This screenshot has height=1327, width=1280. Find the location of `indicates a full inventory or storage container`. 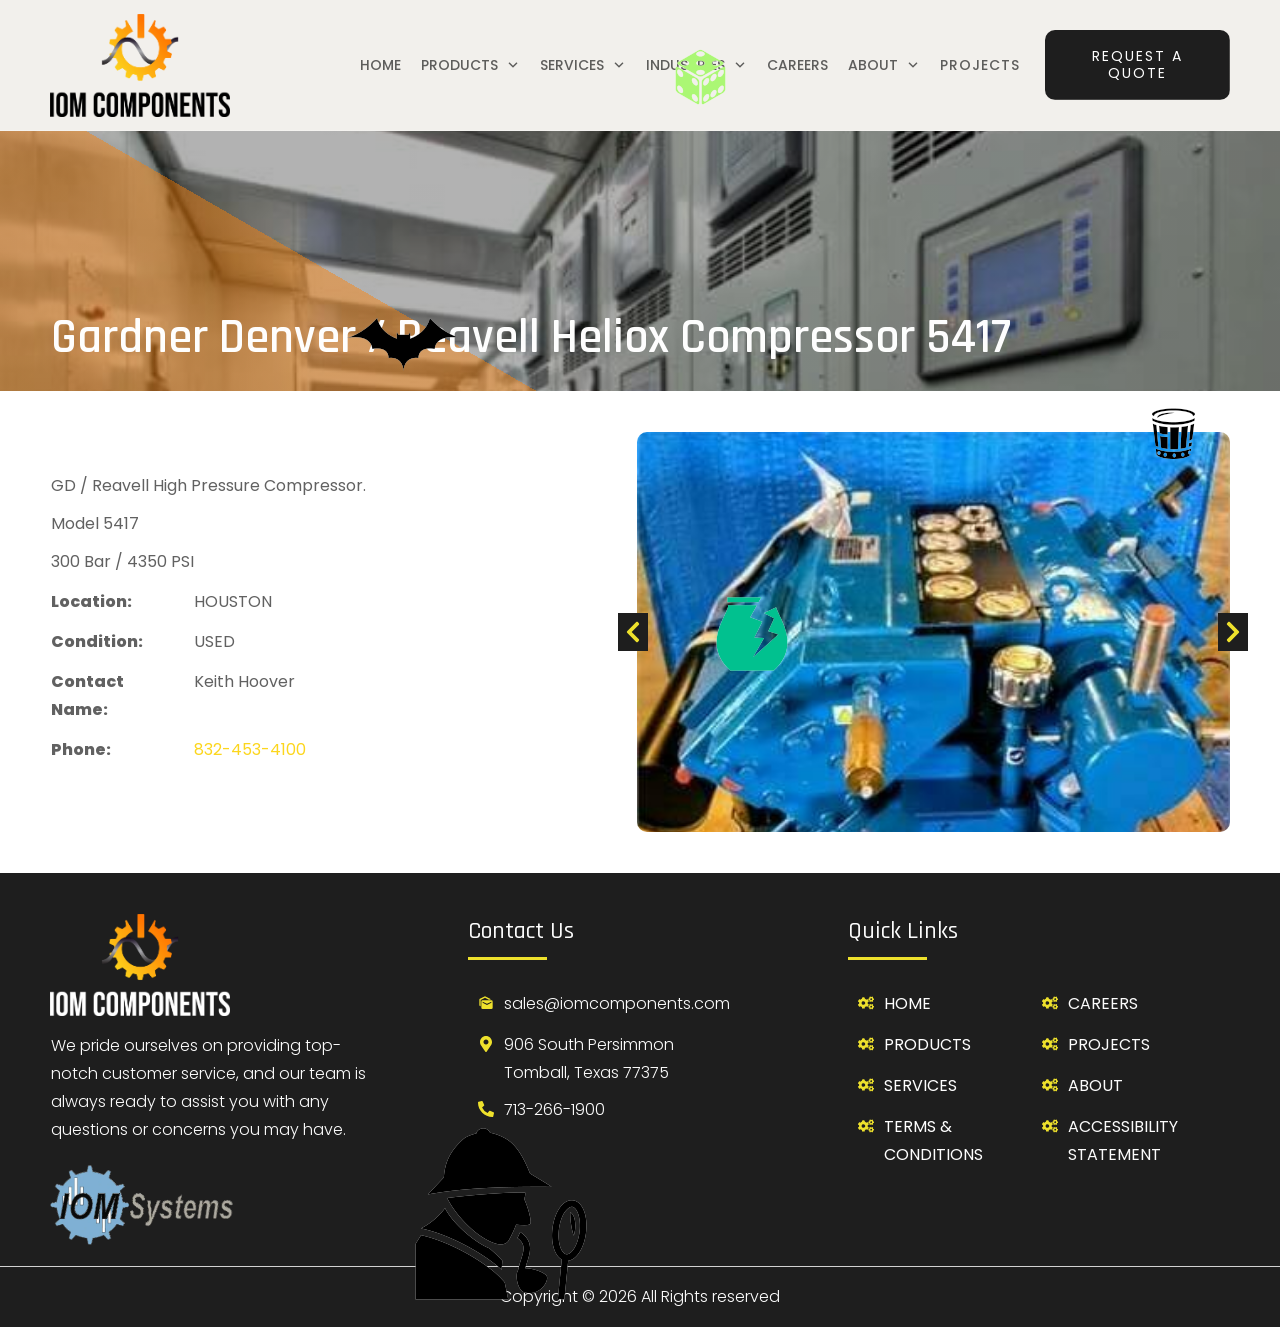

indicates a full inventory or storage container is located at coordinates (1173, 425).